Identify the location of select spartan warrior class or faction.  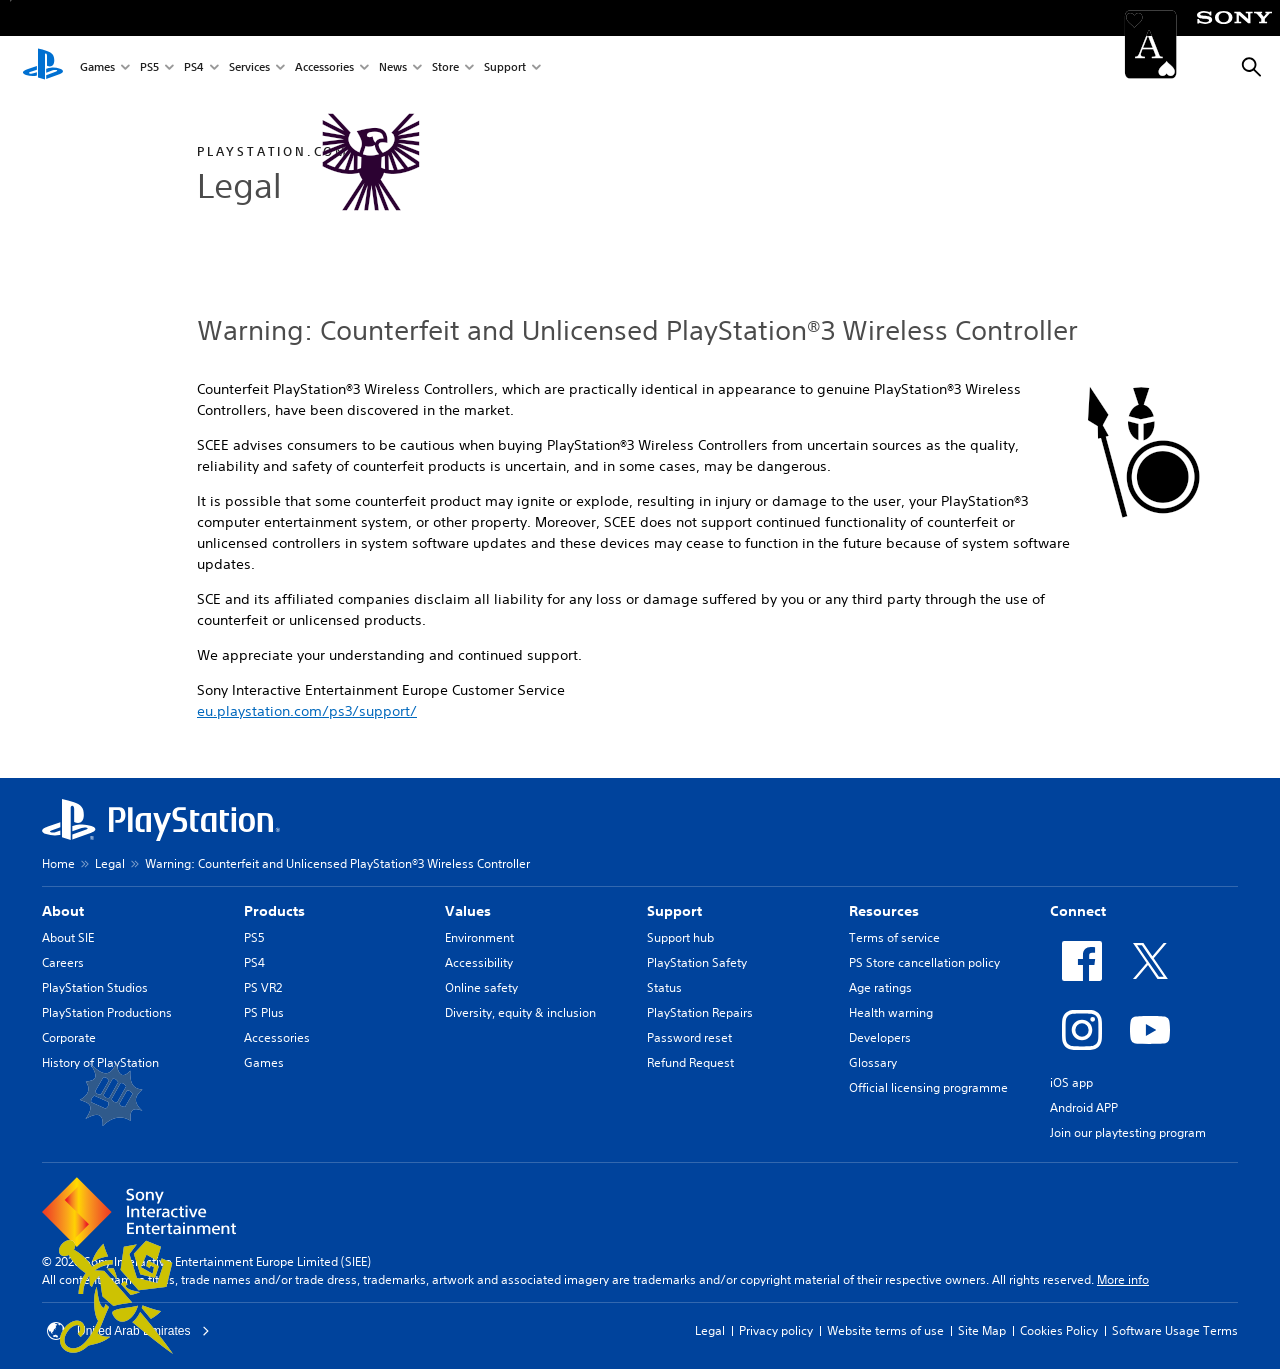
(1137, 450).